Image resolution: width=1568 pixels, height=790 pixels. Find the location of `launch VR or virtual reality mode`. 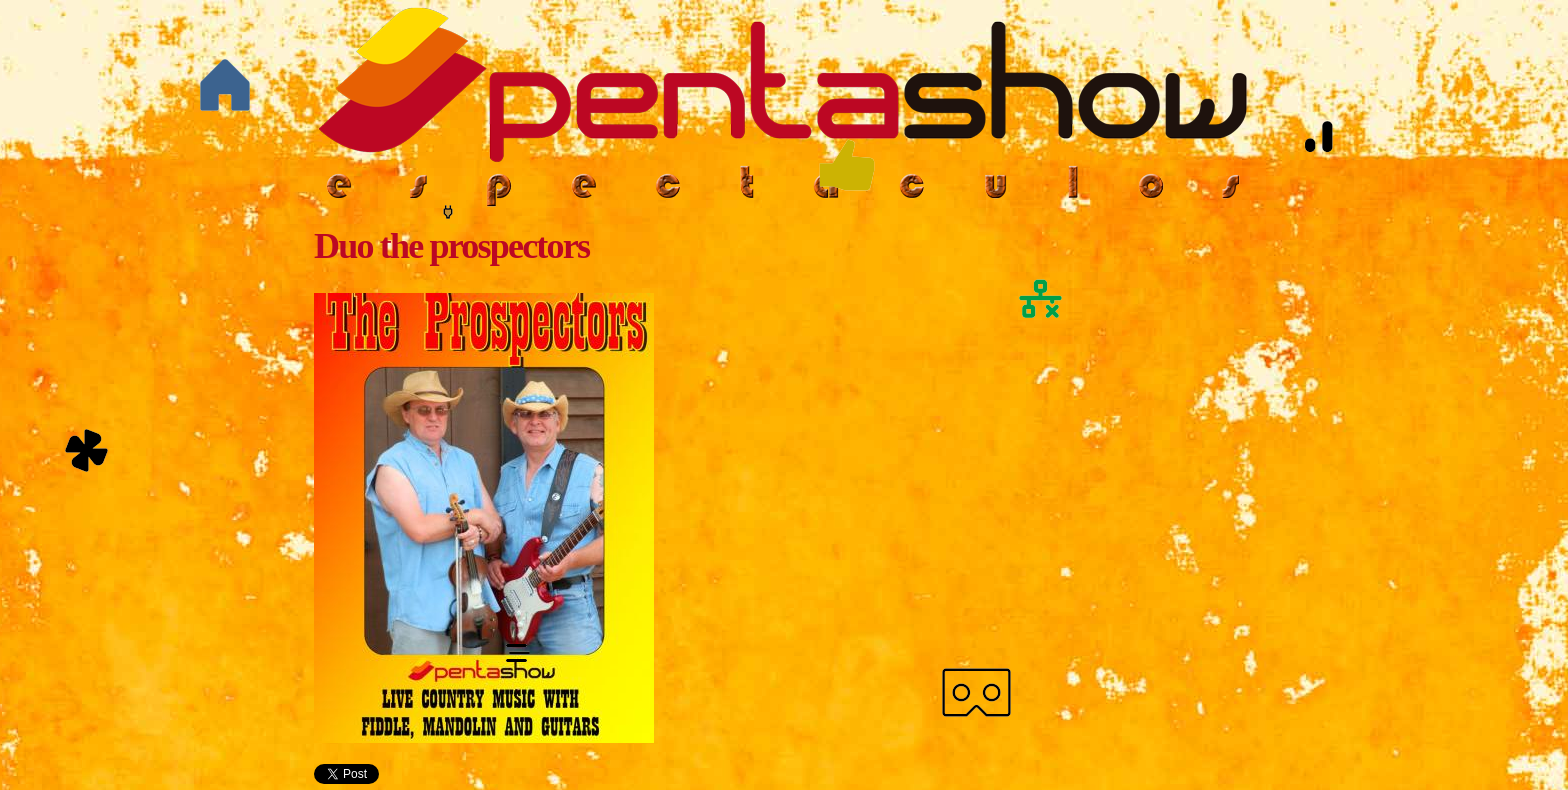

launch VR or virtual reality mode is located at coordinates (976, 692).